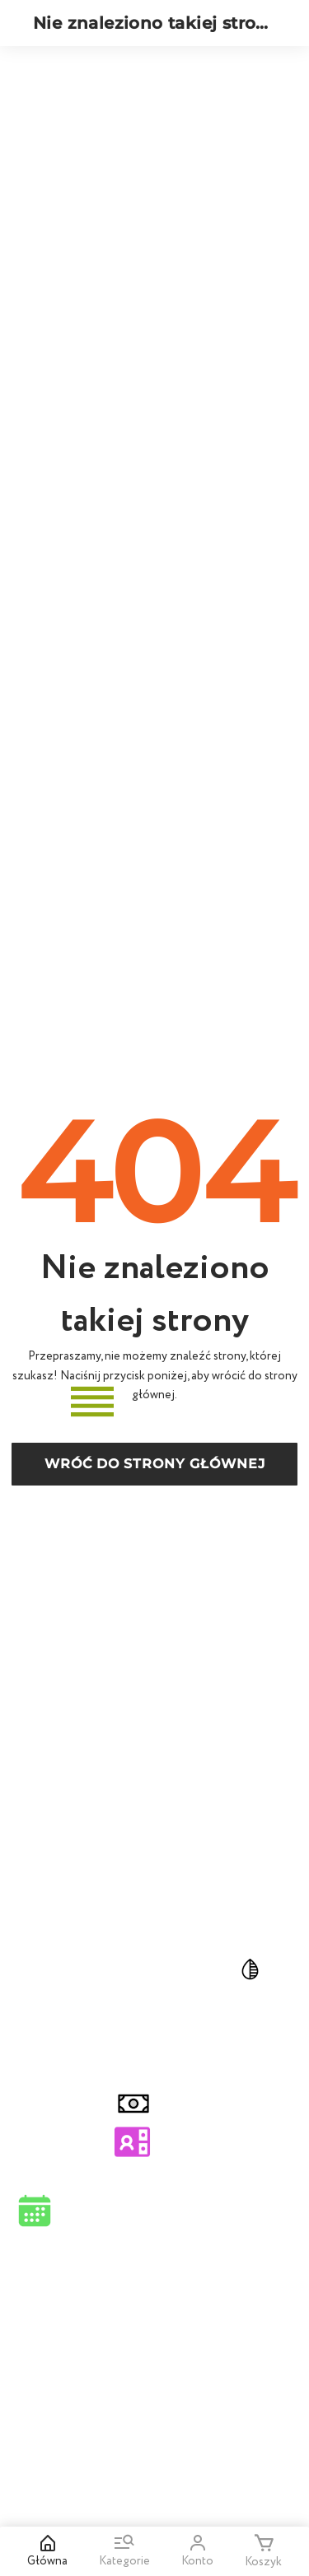 This screenshot has height=2576, width=309. I want to click on start or join a video conference, so click(132, 2141).